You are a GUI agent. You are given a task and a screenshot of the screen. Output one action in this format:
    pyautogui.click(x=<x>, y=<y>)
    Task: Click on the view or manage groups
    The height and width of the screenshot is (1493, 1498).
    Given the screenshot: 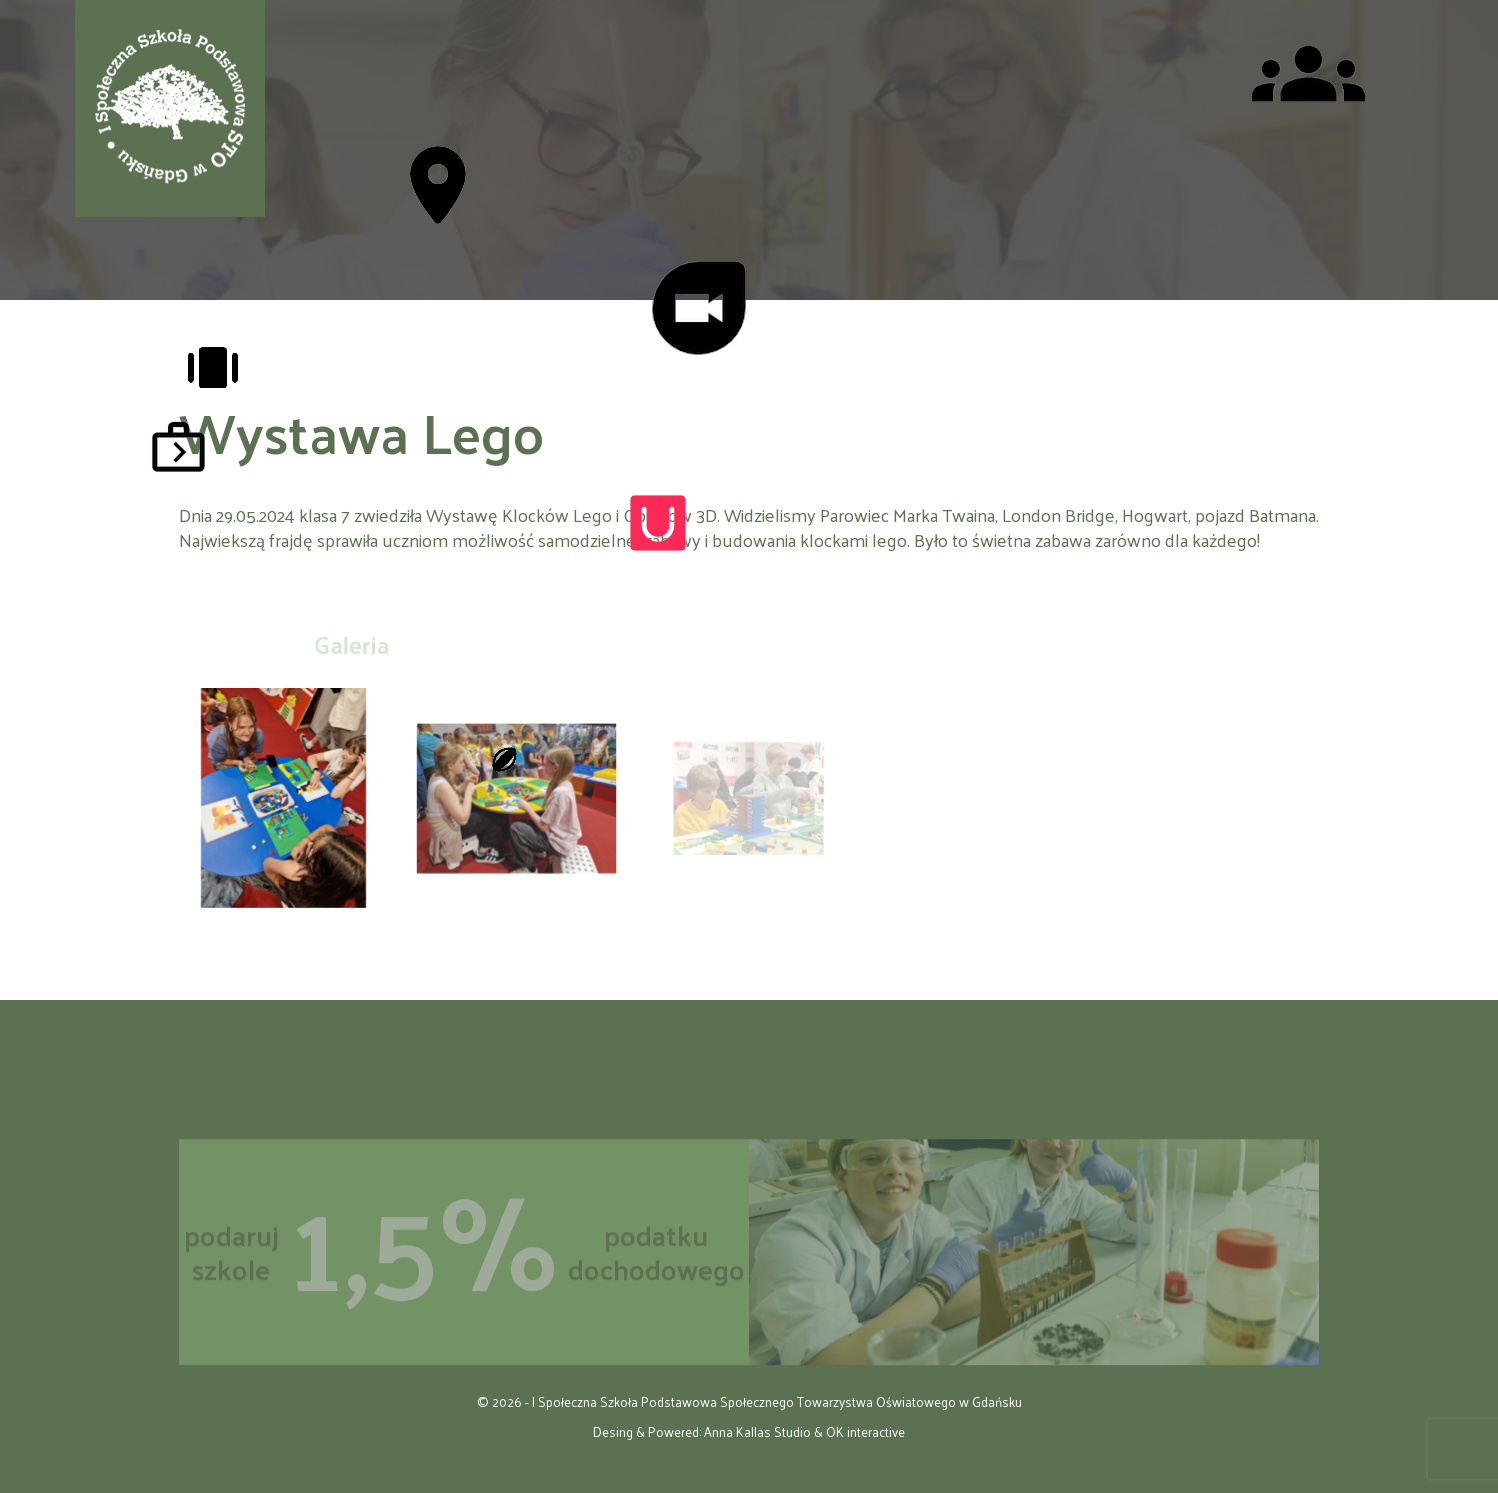 What is the action you would take?
    pyautogui.click(x=1308, y=73)
    